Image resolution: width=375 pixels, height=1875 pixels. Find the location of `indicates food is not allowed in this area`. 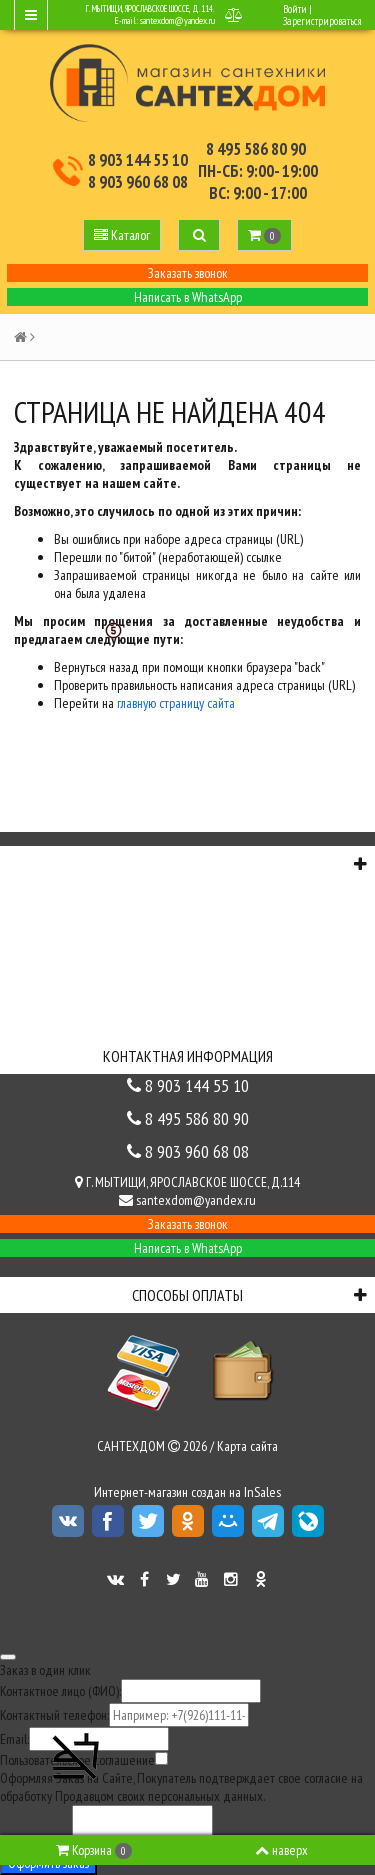

indicates food is not allowed in this area is located at coordinates (76, 1756).